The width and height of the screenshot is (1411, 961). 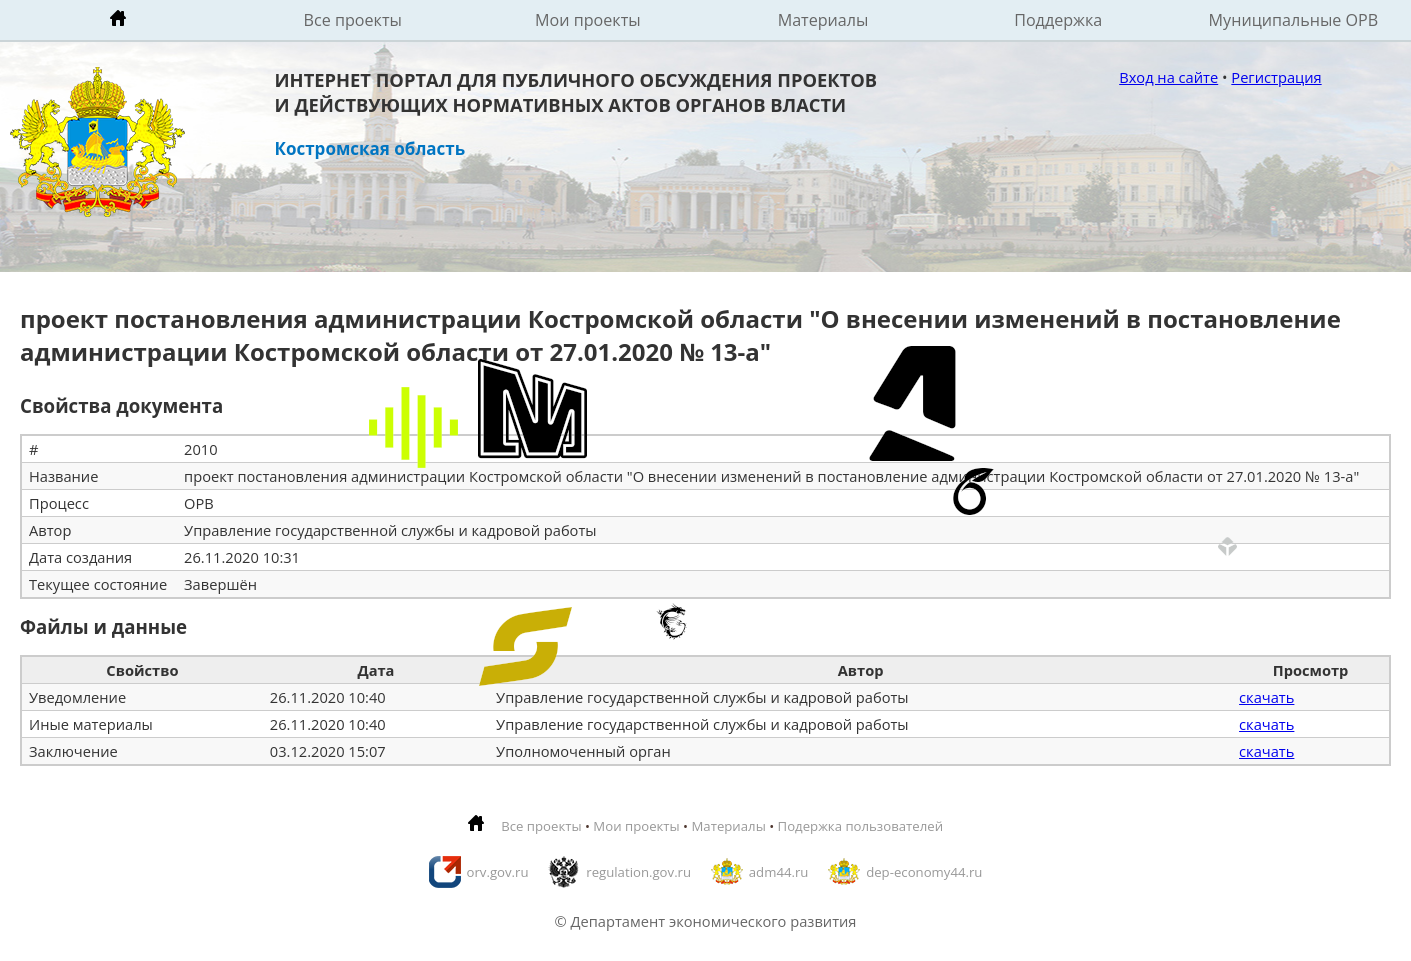 What do you see at coordinates (413, 427) in the screenshot?
I see `voice recognition or audio input active` at bounding box center [413, 427].